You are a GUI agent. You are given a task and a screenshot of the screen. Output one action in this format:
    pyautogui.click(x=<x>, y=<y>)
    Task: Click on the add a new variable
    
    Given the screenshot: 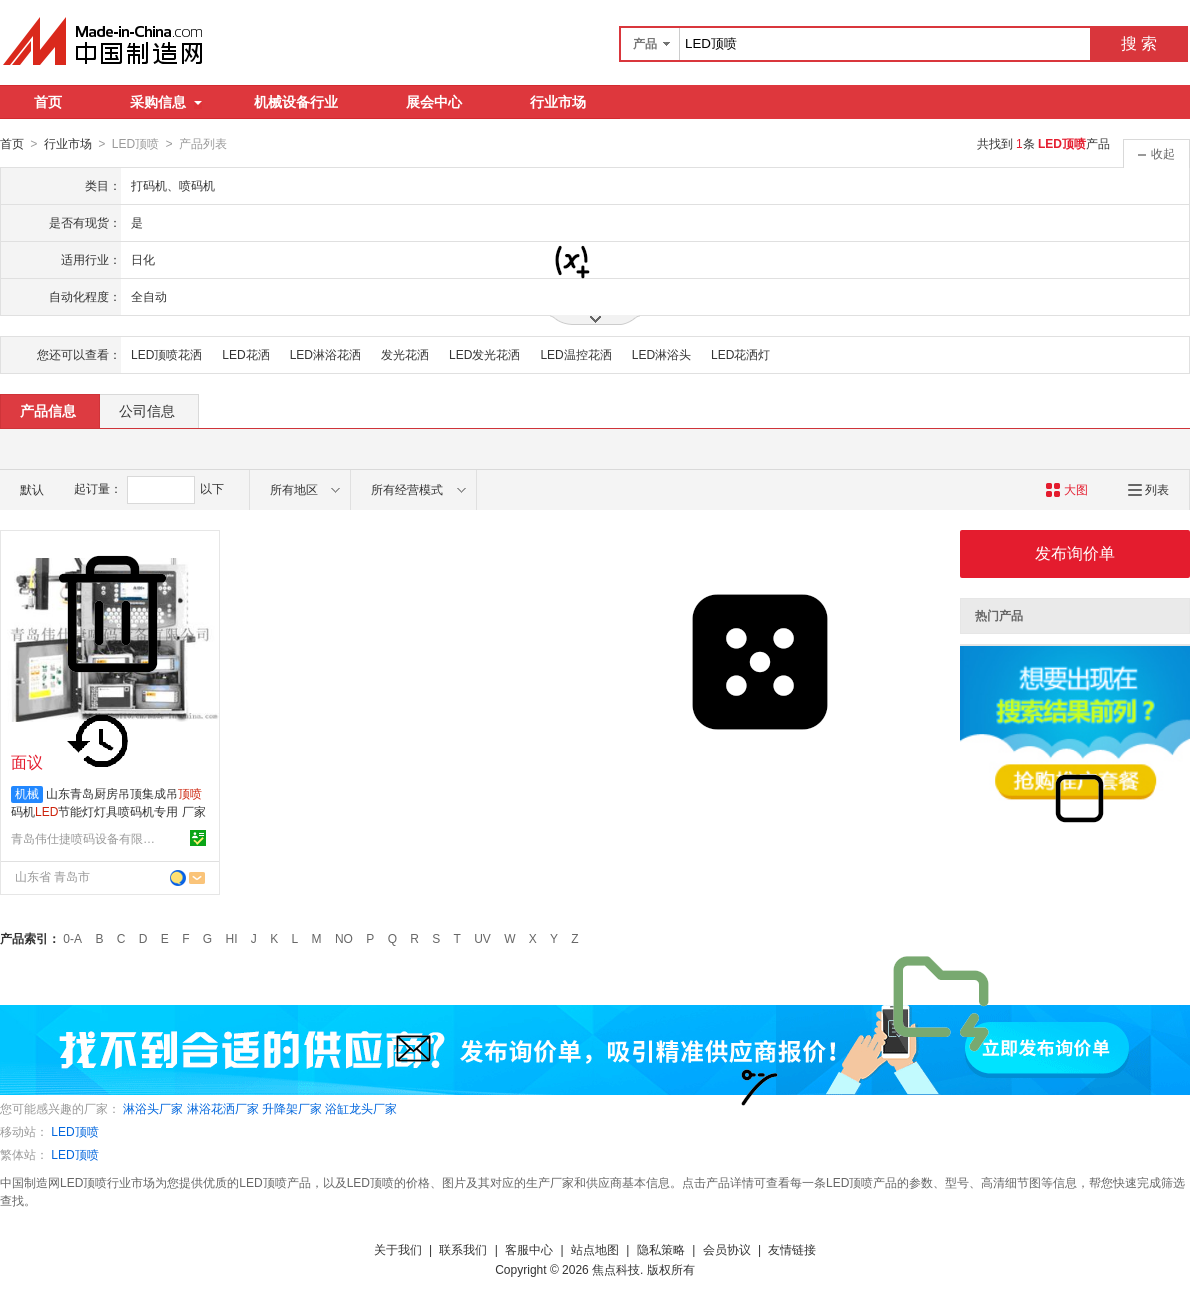 What is the action you would take?
    pyautogui.click(x=571, y=260)
    